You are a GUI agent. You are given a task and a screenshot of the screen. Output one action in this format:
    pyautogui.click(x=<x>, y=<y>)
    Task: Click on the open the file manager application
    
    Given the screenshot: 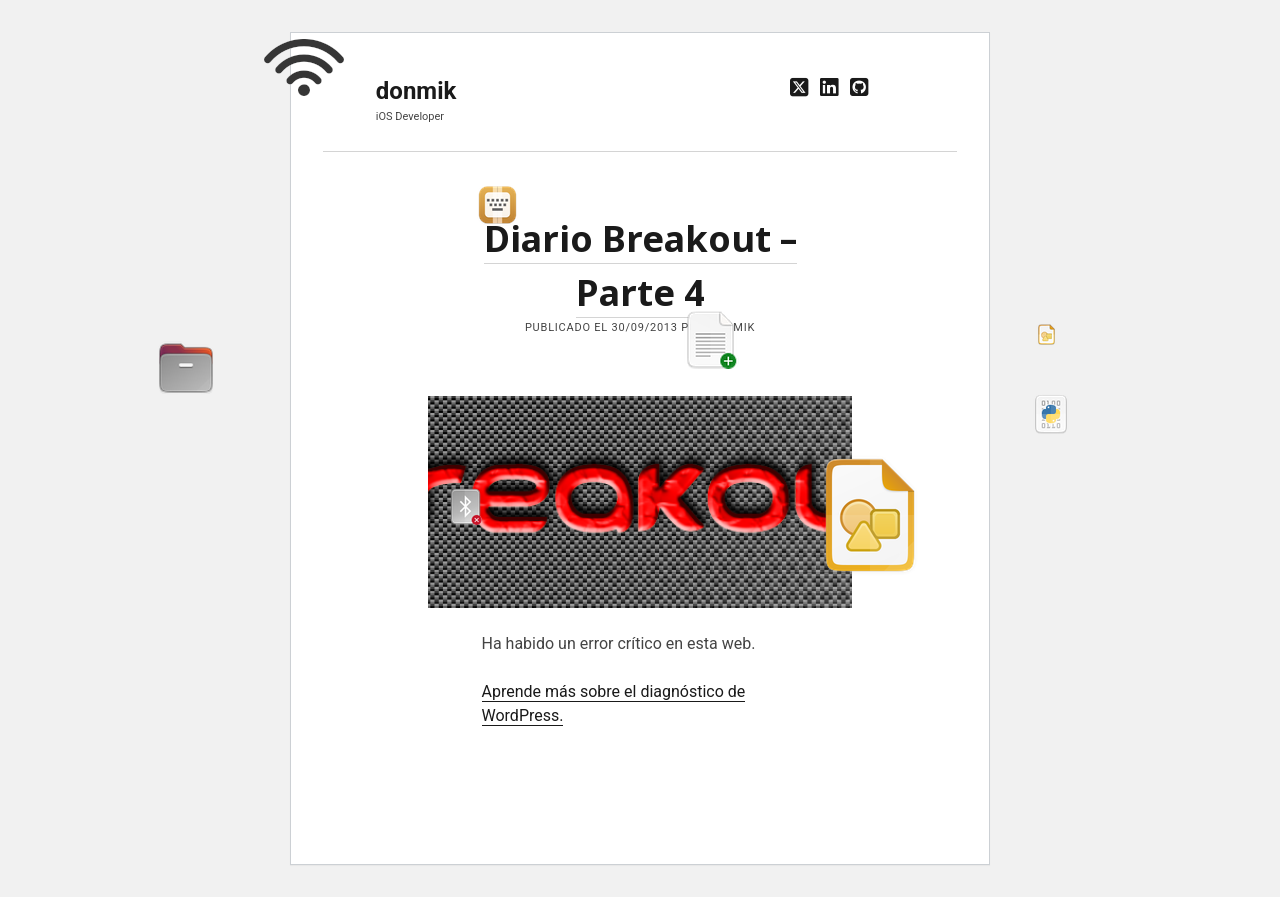 What is the action you would take?
    pyautogui.click(x=186, y=368)
    